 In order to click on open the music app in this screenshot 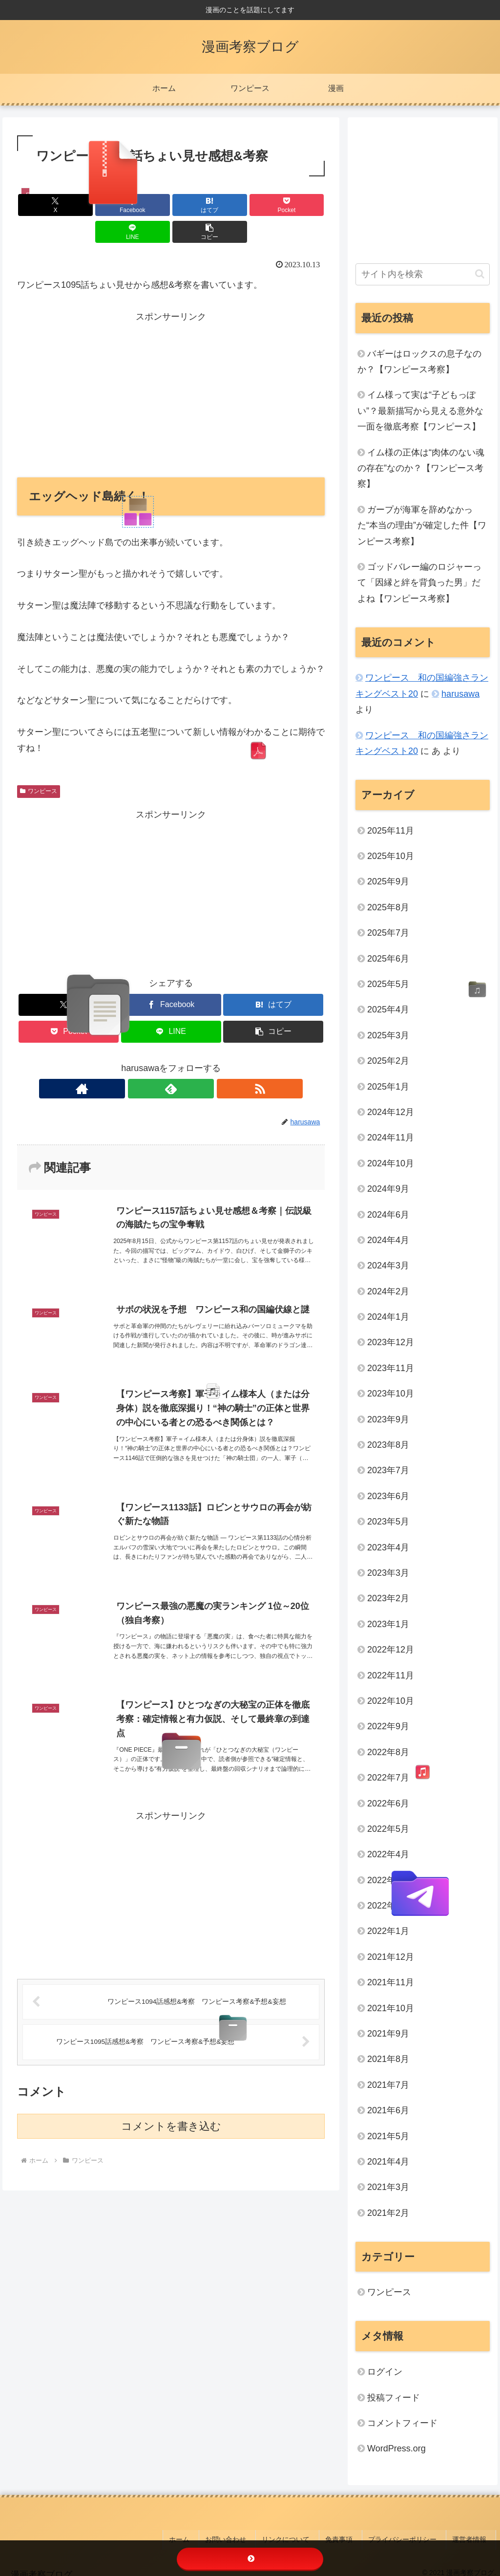, I will do `click(422, 1772)`.